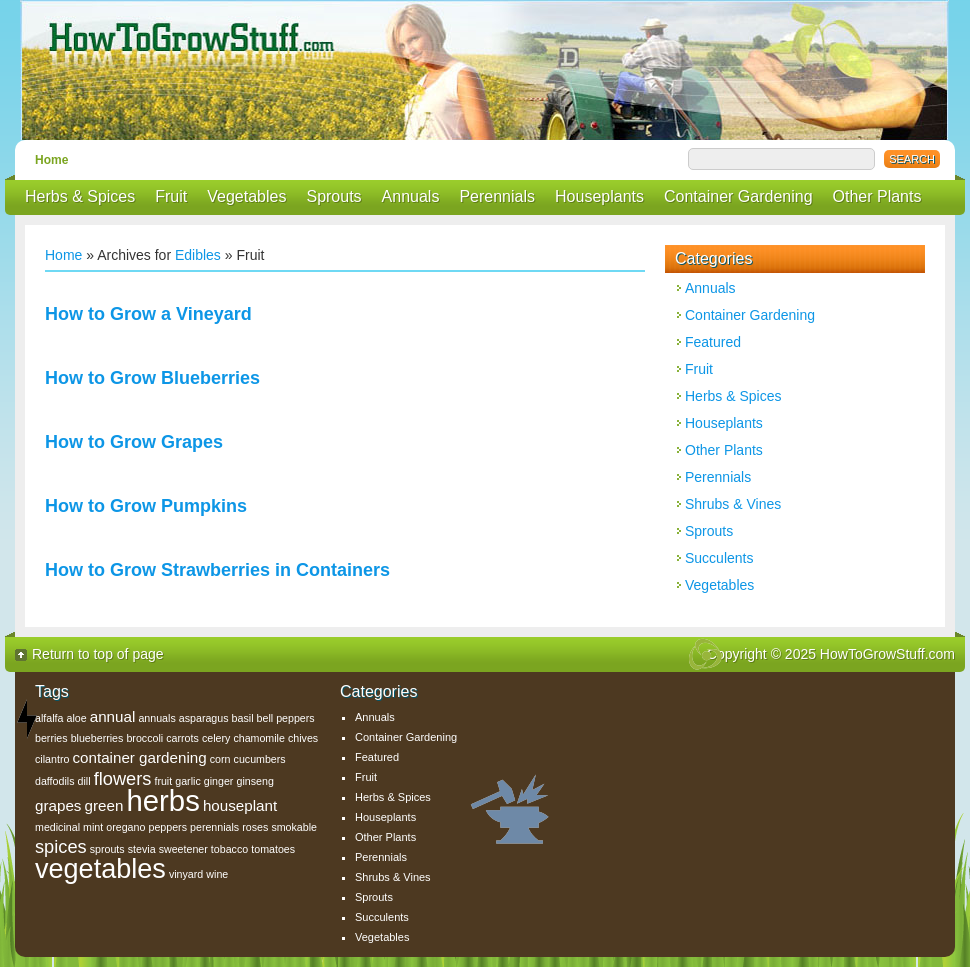 The height and width of the screenshot is (967, 970). What do you see at coordinates (510, 805) in the screenshot?
I see `access the blacksmithing or crafting menu` at bounding box center [510, 805].